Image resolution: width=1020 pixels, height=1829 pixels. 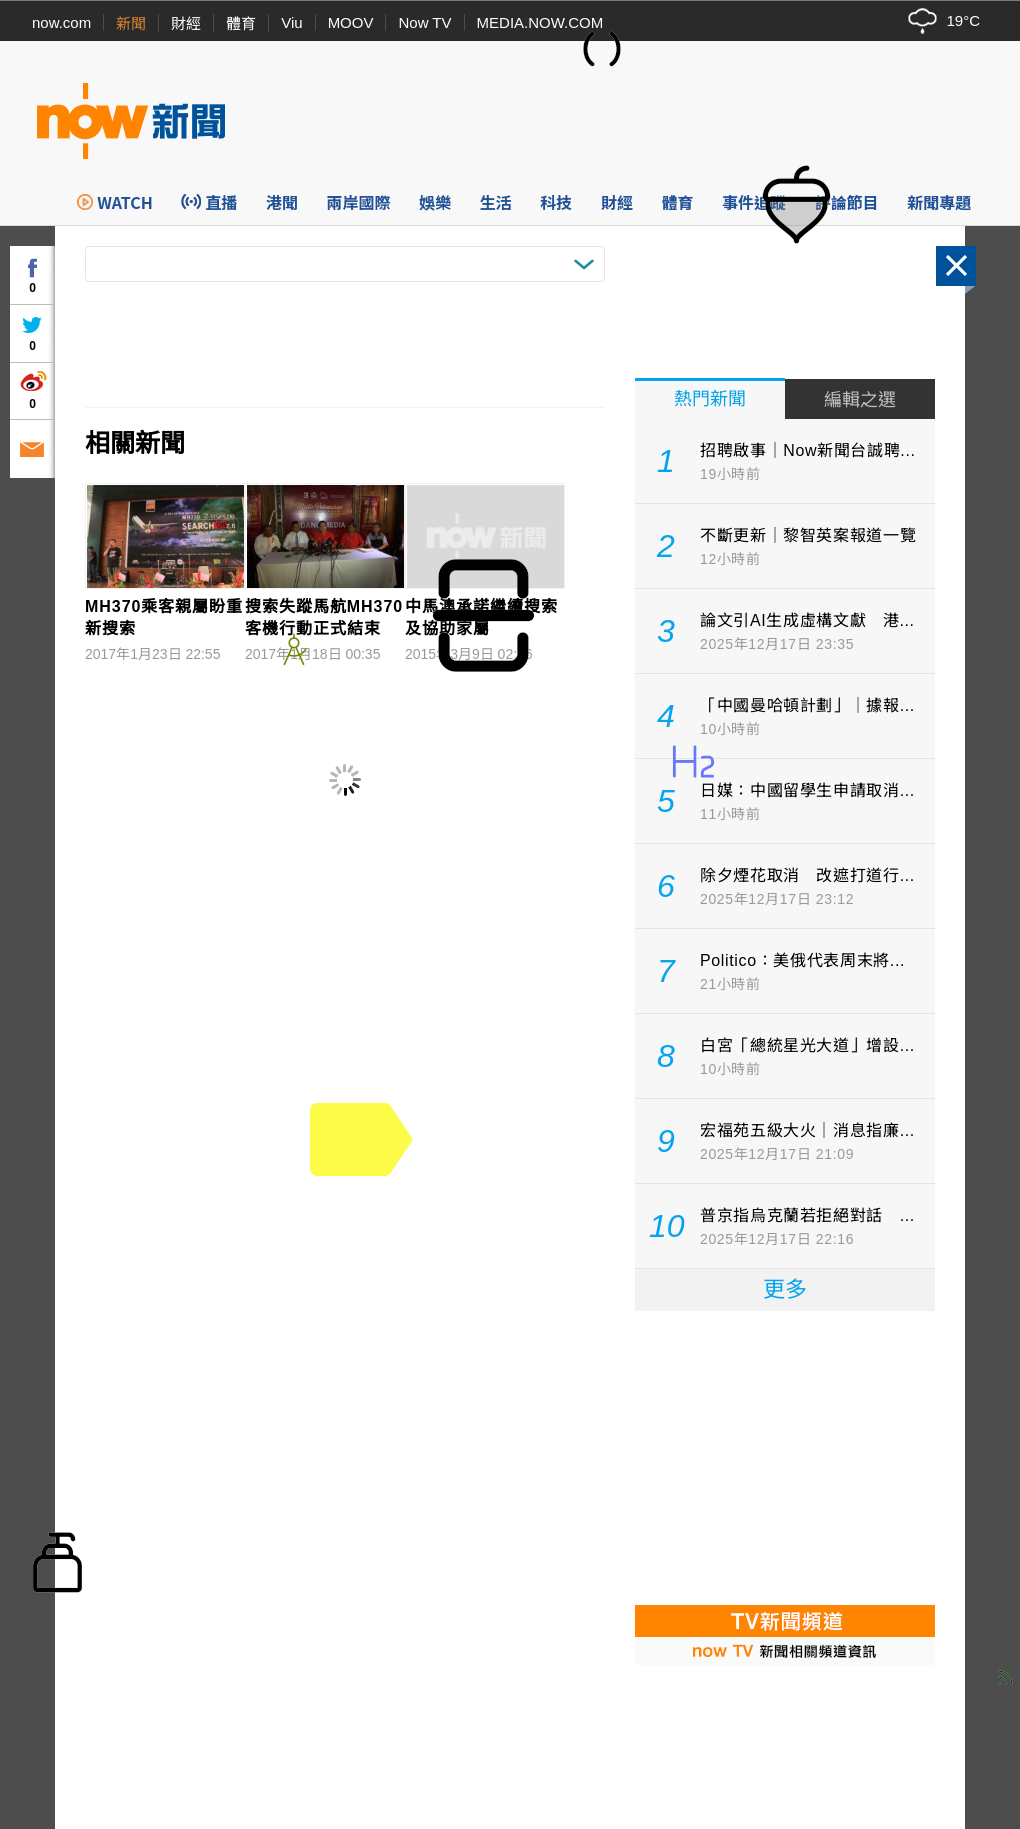 What do you see at coordinates (1004, 1678) in the screenshot?
I see `subscribe to RSS feed` at bounding box center [1004, 1678].